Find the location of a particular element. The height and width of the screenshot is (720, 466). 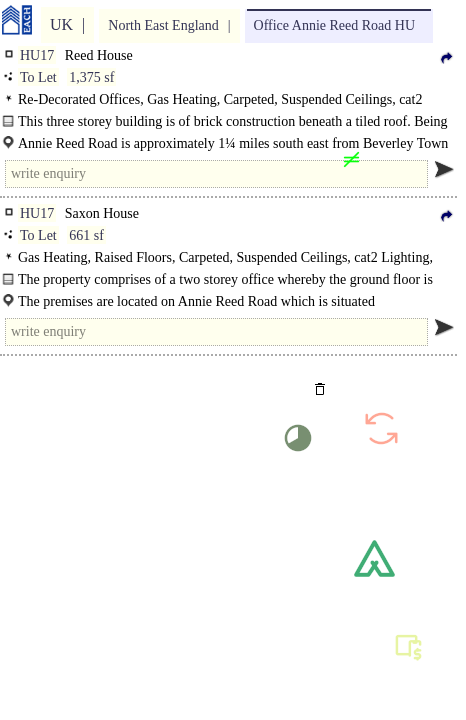

manage device payment or subscription is located at coordinates (408, 646).